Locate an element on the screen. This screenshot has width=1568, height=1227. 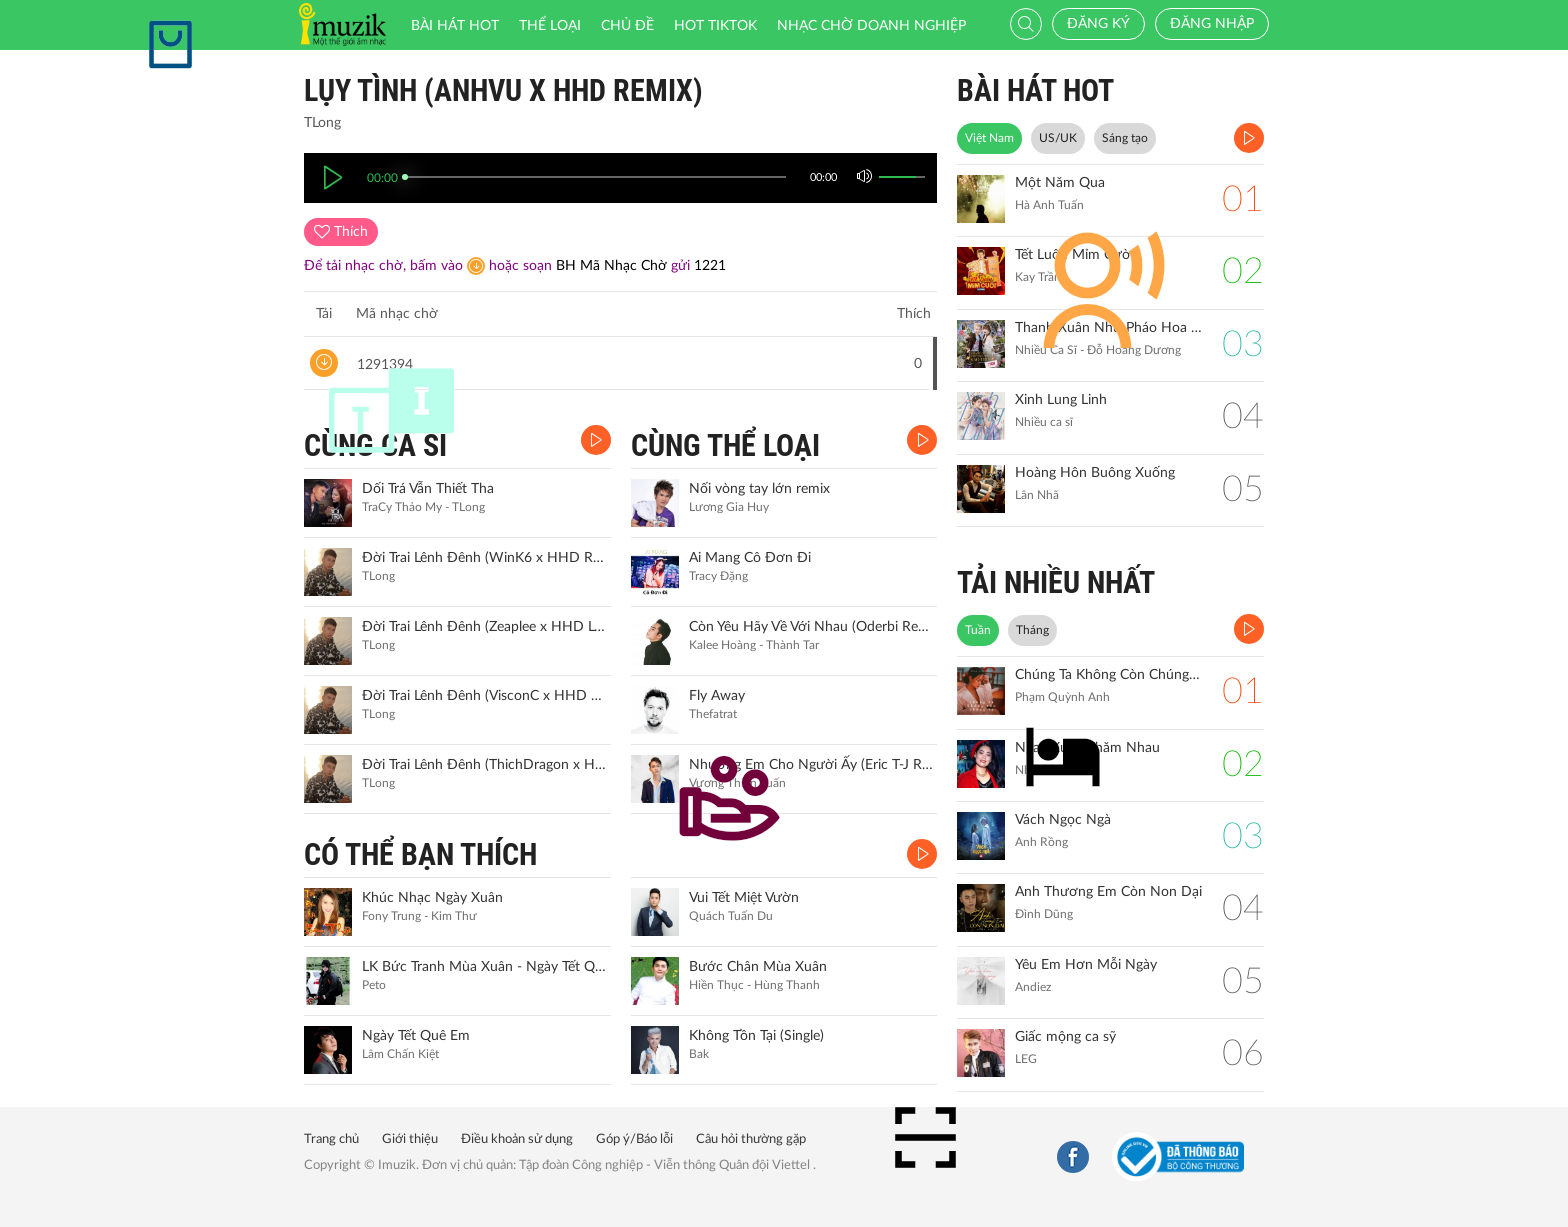
find nearby hotels or accommodations is located at coordinates (1063, 757).